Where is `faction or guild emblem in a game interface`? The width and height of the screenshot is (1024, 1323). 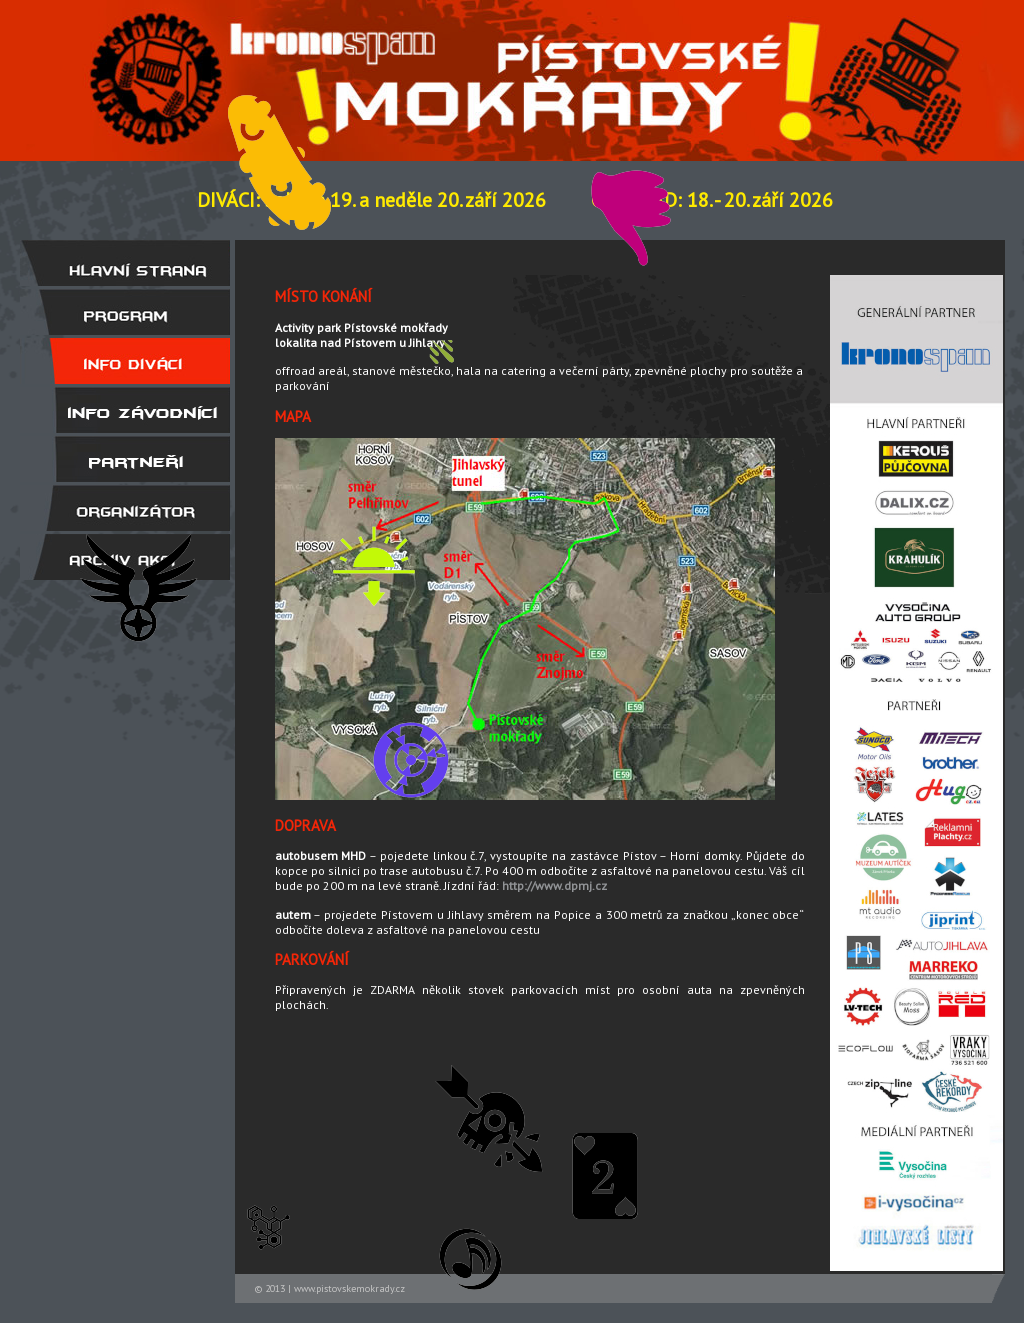 faction or guild emblem in a game interface is located at coordinates (139, 589).